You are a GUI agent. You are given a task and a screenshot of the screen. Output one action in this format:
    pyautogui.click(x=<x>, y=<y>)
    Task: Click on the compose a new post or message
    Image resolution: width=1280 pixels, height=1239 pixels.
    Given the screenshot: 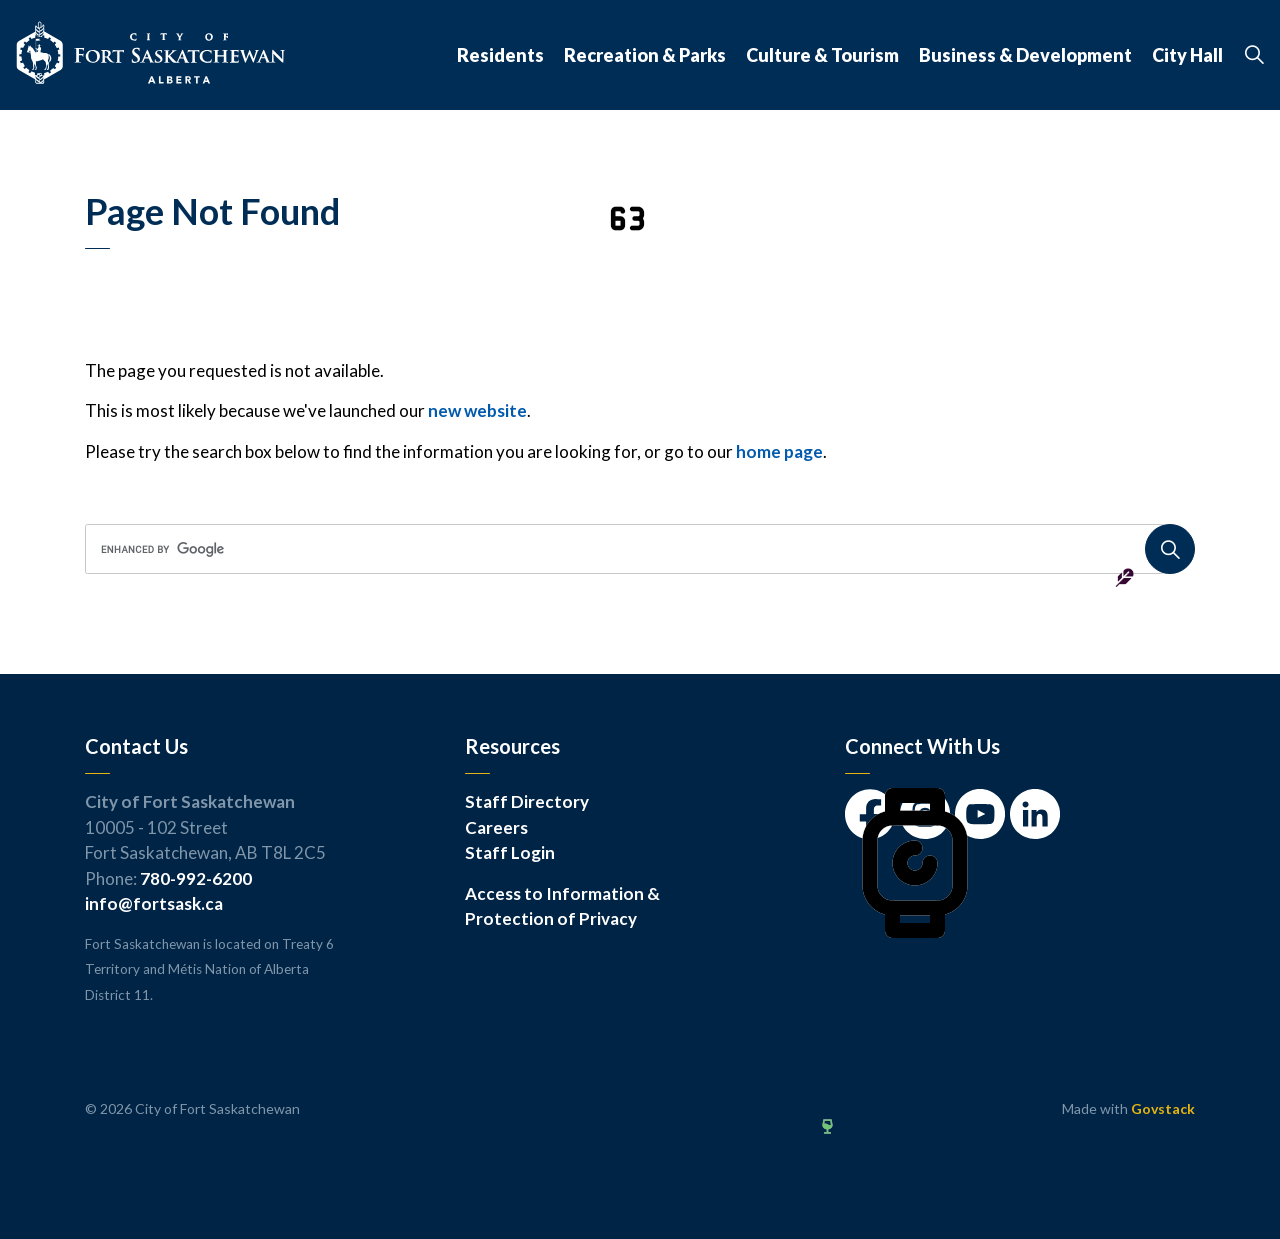 What is the action you would take?
    pyautogui.click(x=1124, y=578)
    